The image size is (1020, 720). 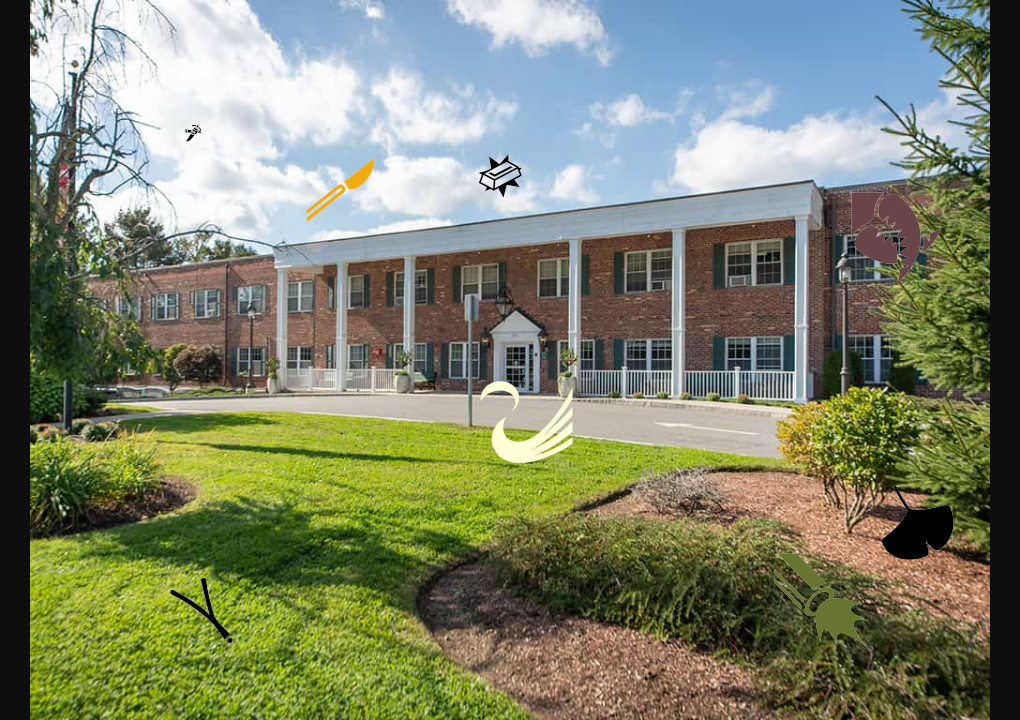 I want to click on equip or unsheathe a weapon, so click(x=193, y=133).